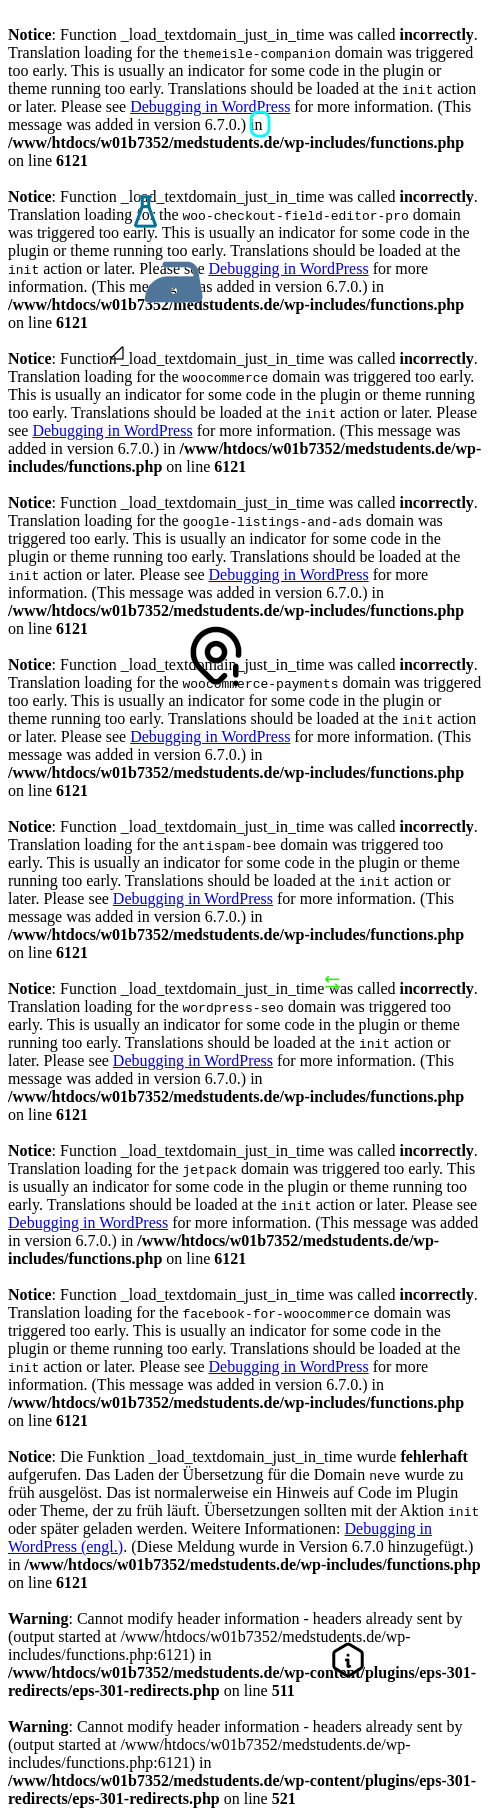 This screenshot has height=1816, width=490. I want to click on indicates weak cellular signal strength, so click(117, 353).